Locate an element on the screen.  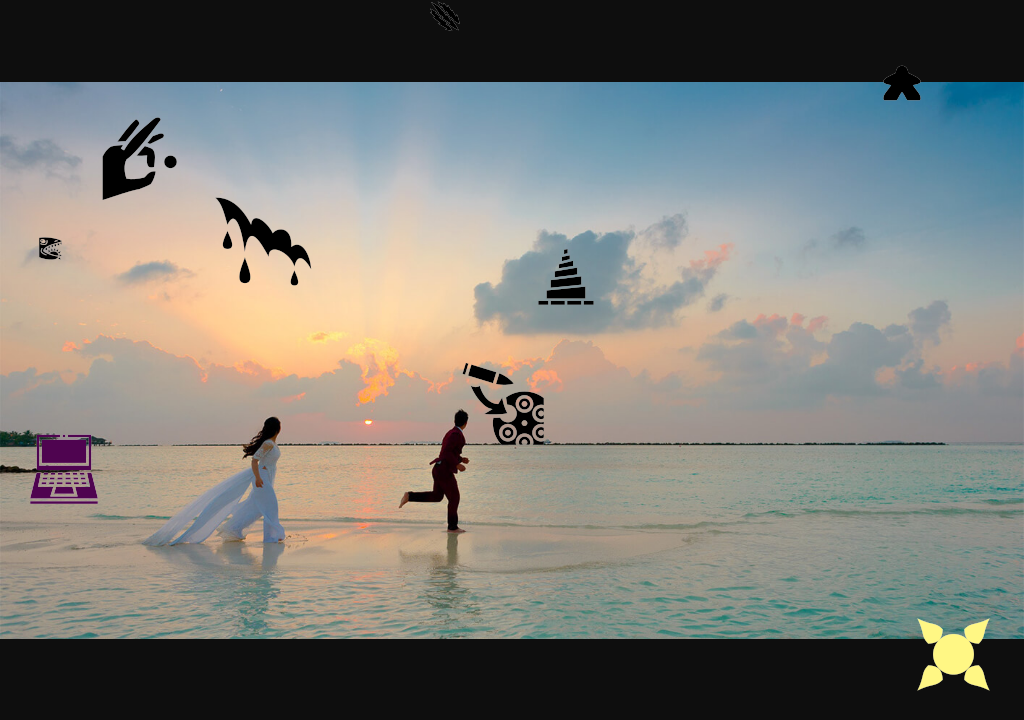
lightning attack or electric slash ability is located at coordinates (445, 16).